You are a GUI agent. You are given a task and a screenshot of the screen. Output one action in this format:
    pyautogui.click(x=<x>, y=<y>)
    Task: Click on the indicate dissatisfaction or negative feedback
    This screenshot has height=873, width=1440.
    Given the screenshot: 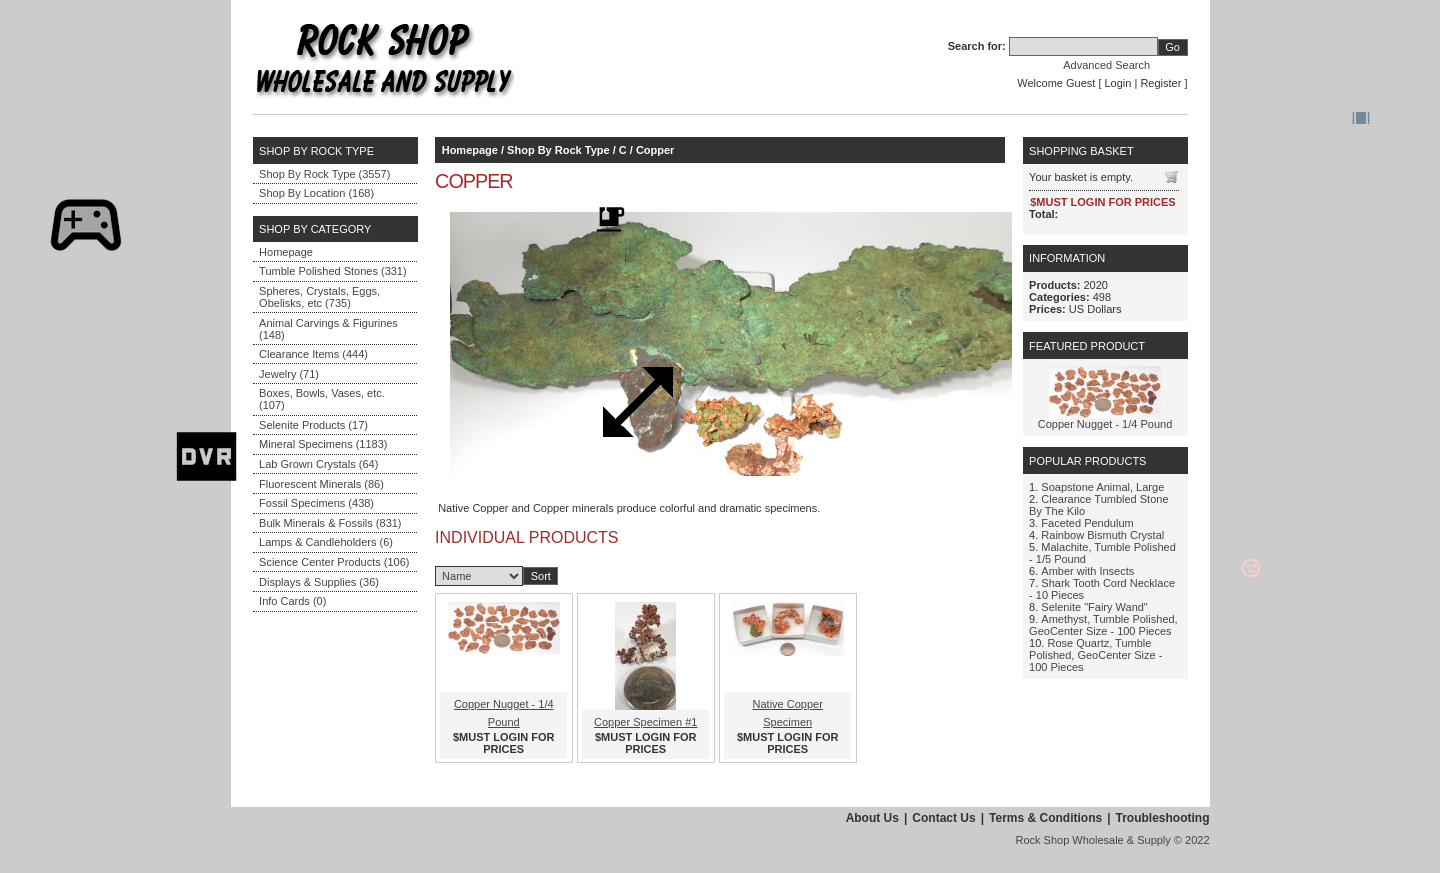 What is the action you would take?
    pyautogui.click(x=1251, y=568)
    